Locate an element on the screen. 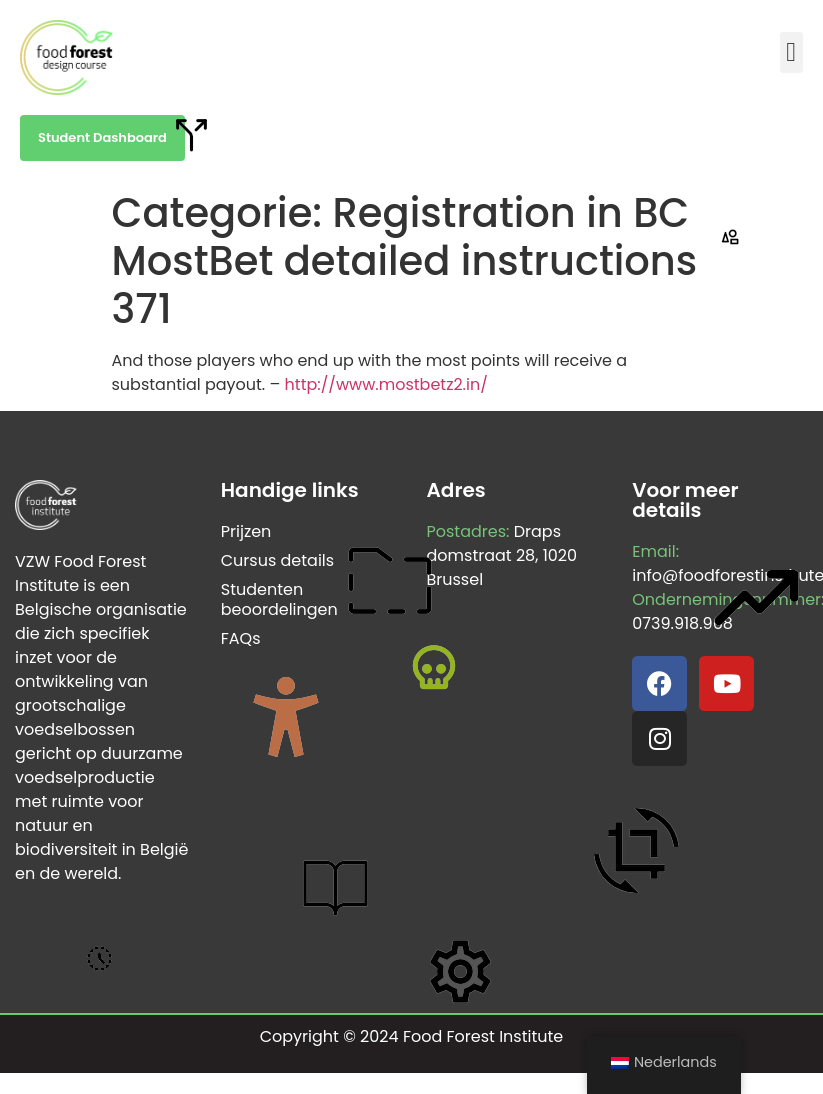 The height and width of the screenshot is (1094, 823). access accessibility settings is located at coordinates (286, 717).